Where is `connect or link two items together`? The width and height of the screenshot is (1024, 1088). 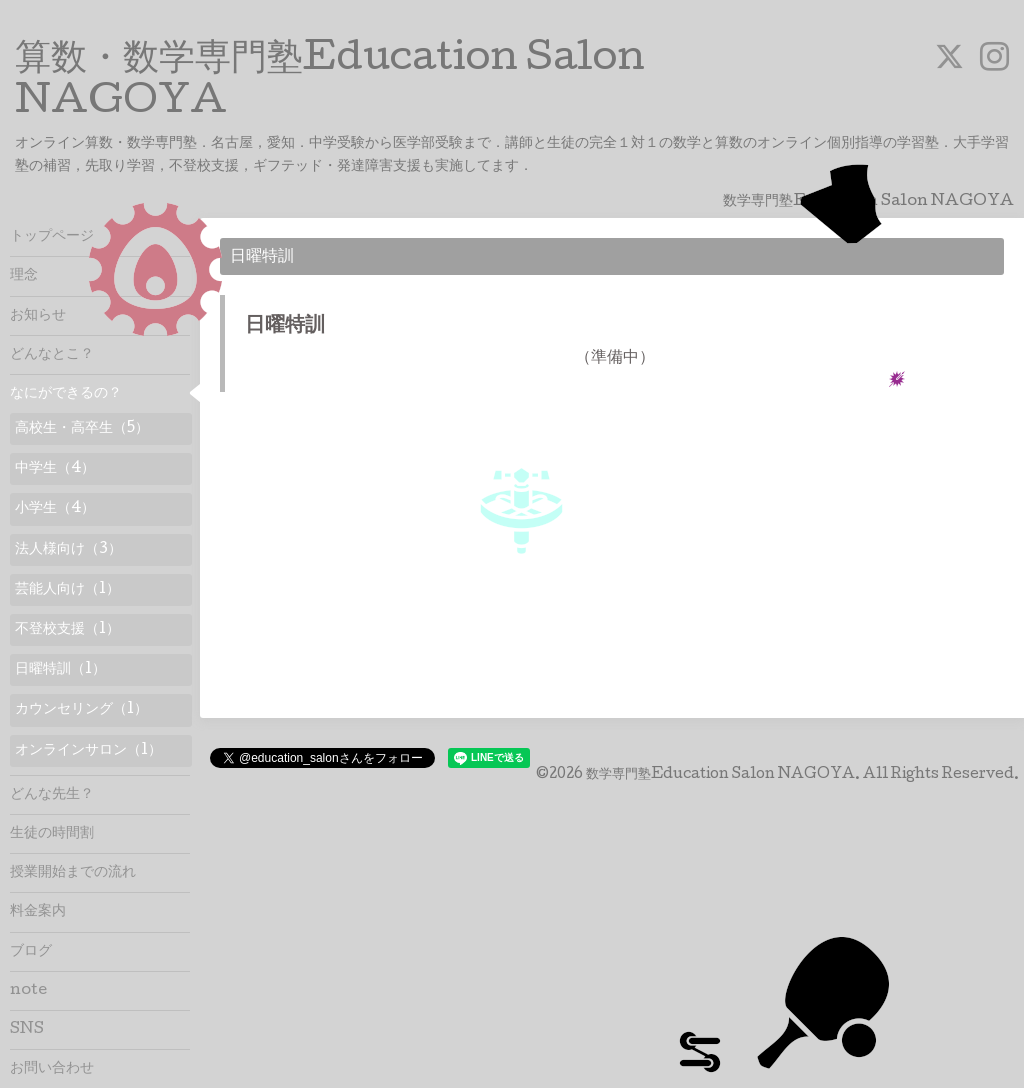
connect or link two items together is located at coordinates (700, 1052).